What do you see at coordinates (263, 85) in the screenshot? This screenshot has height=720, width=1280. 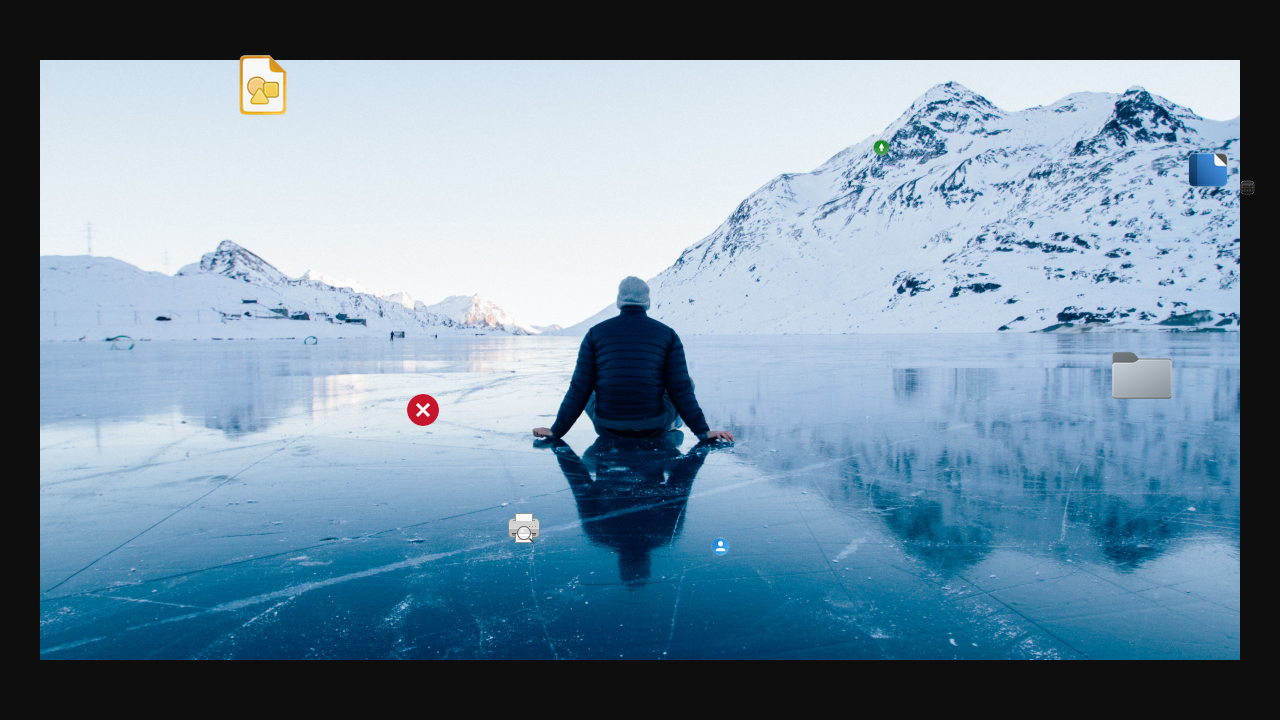 I see `libreoffice draw document file` at bounding box center [263, 85].